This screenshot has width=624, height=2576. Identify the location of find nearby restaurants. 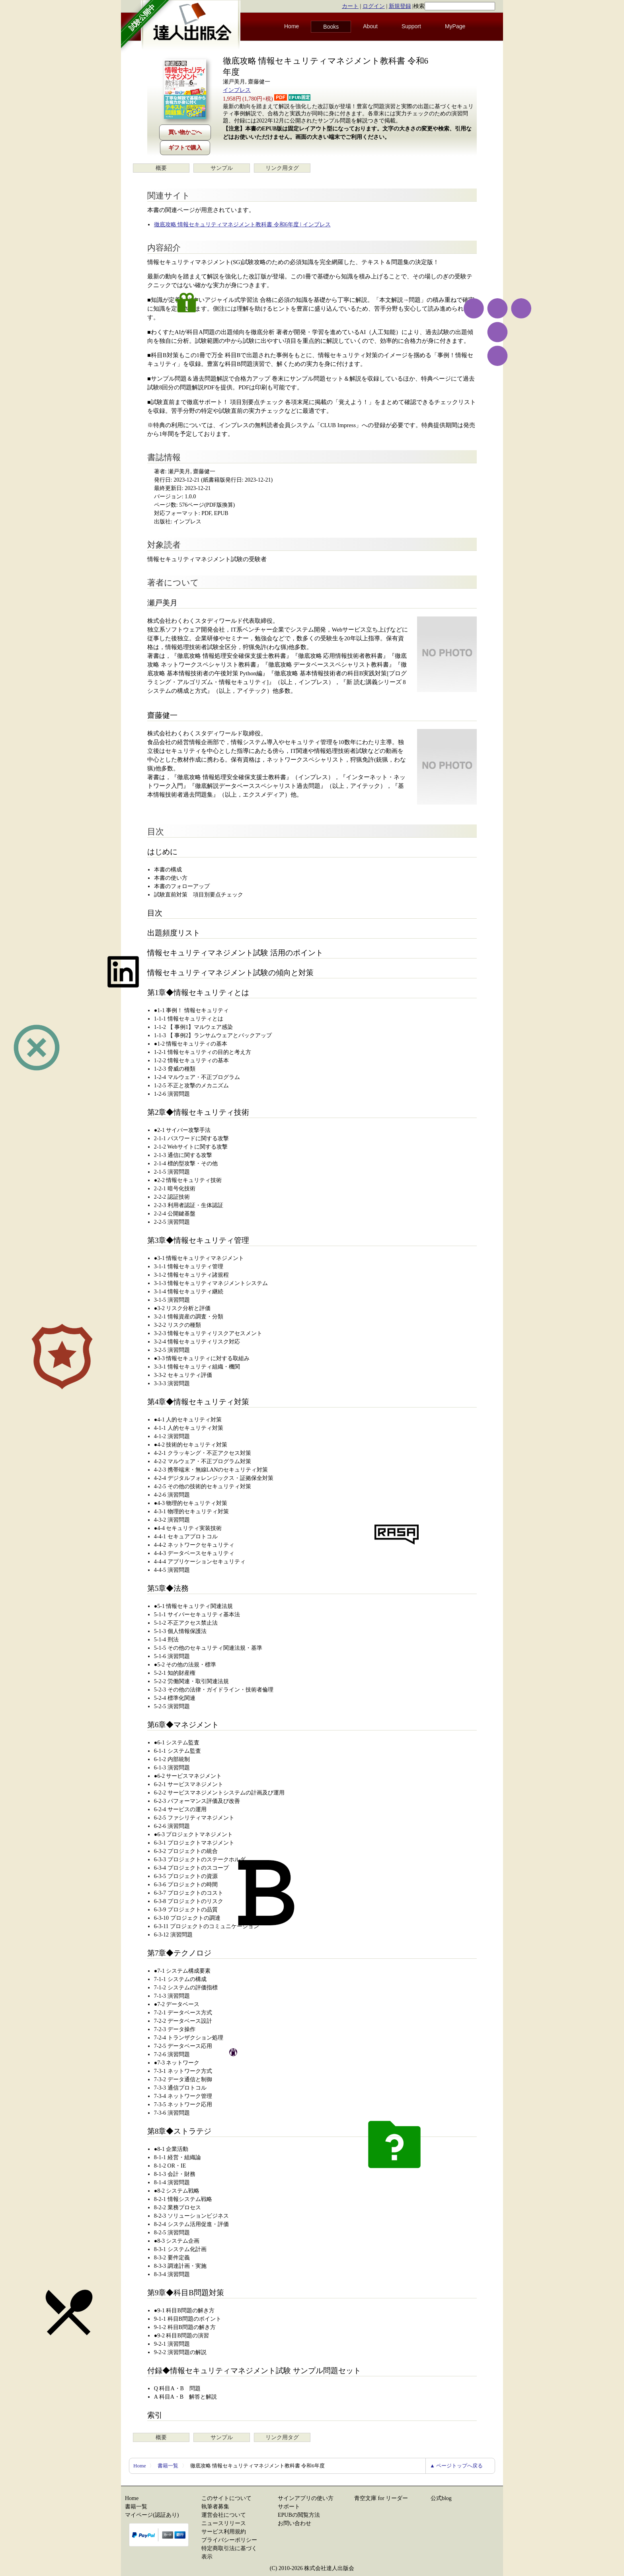
(68, 2311).